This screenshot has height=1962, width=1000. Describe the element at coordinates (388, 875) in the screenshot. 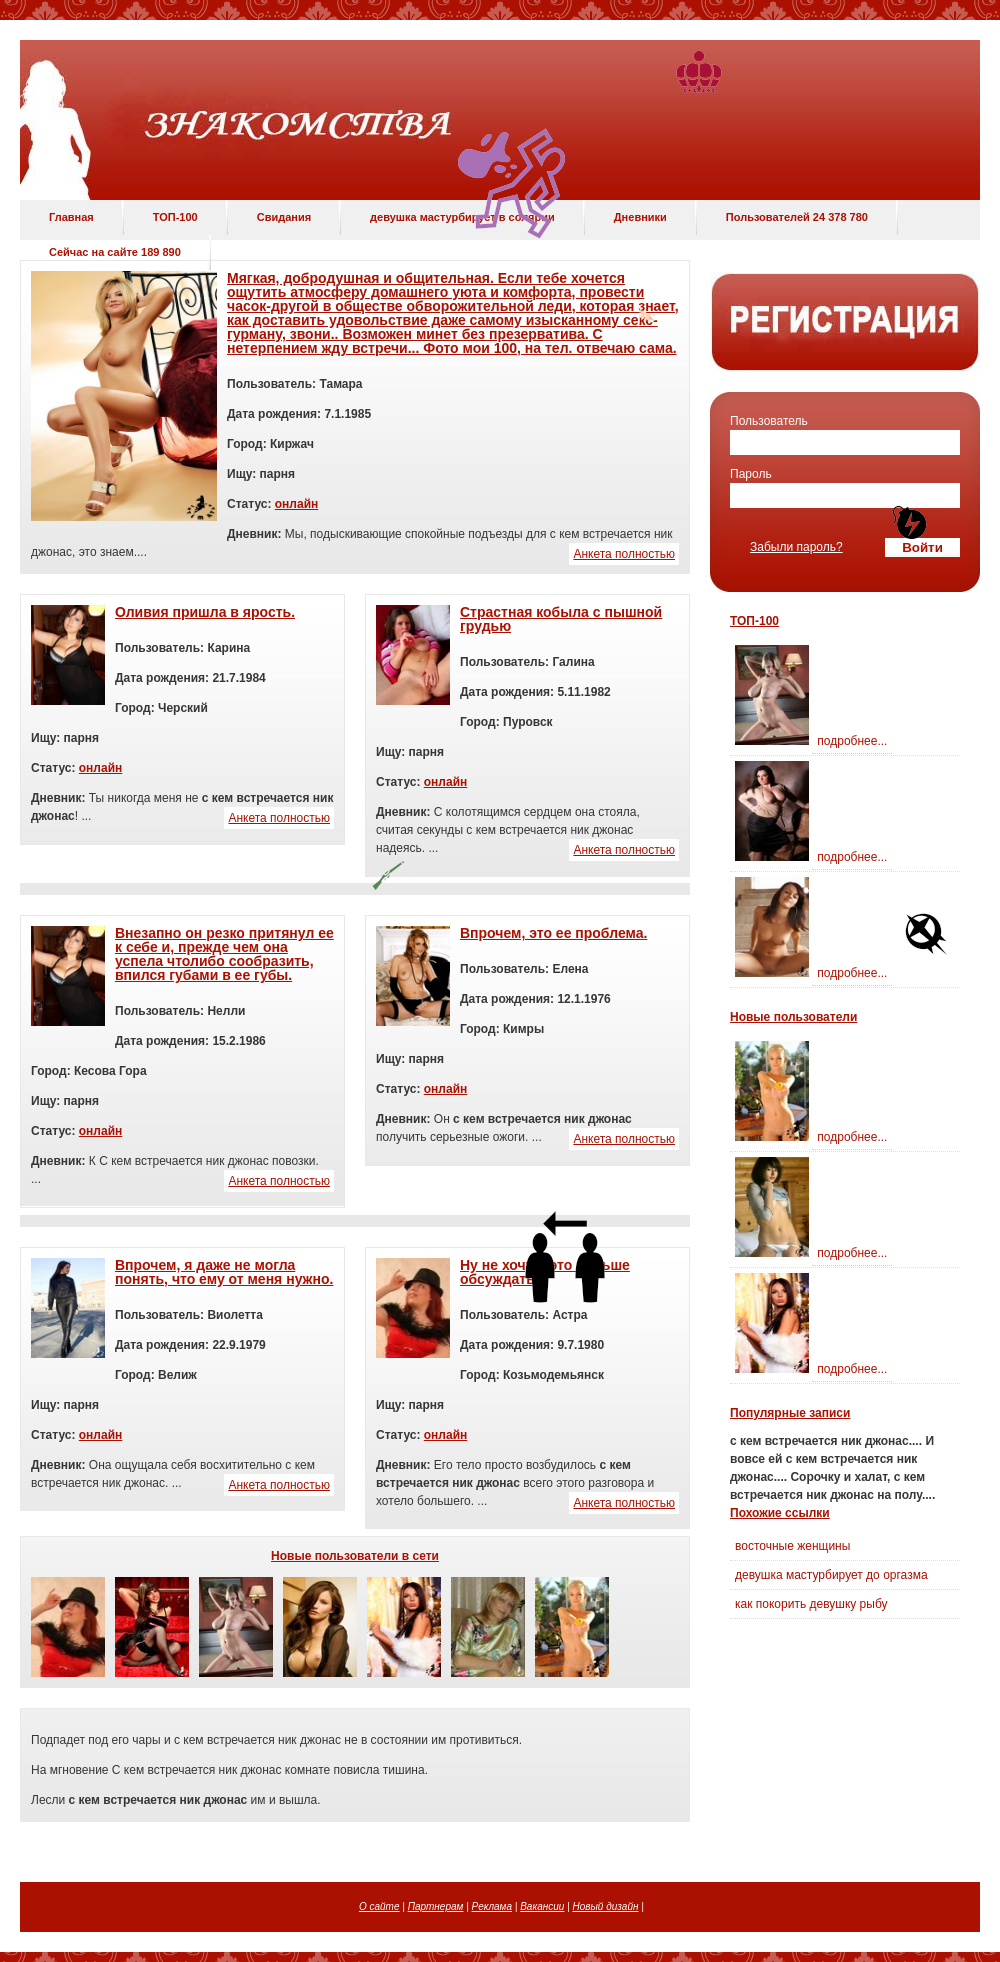

I see `select rifle weapon in game inventory` at that location.